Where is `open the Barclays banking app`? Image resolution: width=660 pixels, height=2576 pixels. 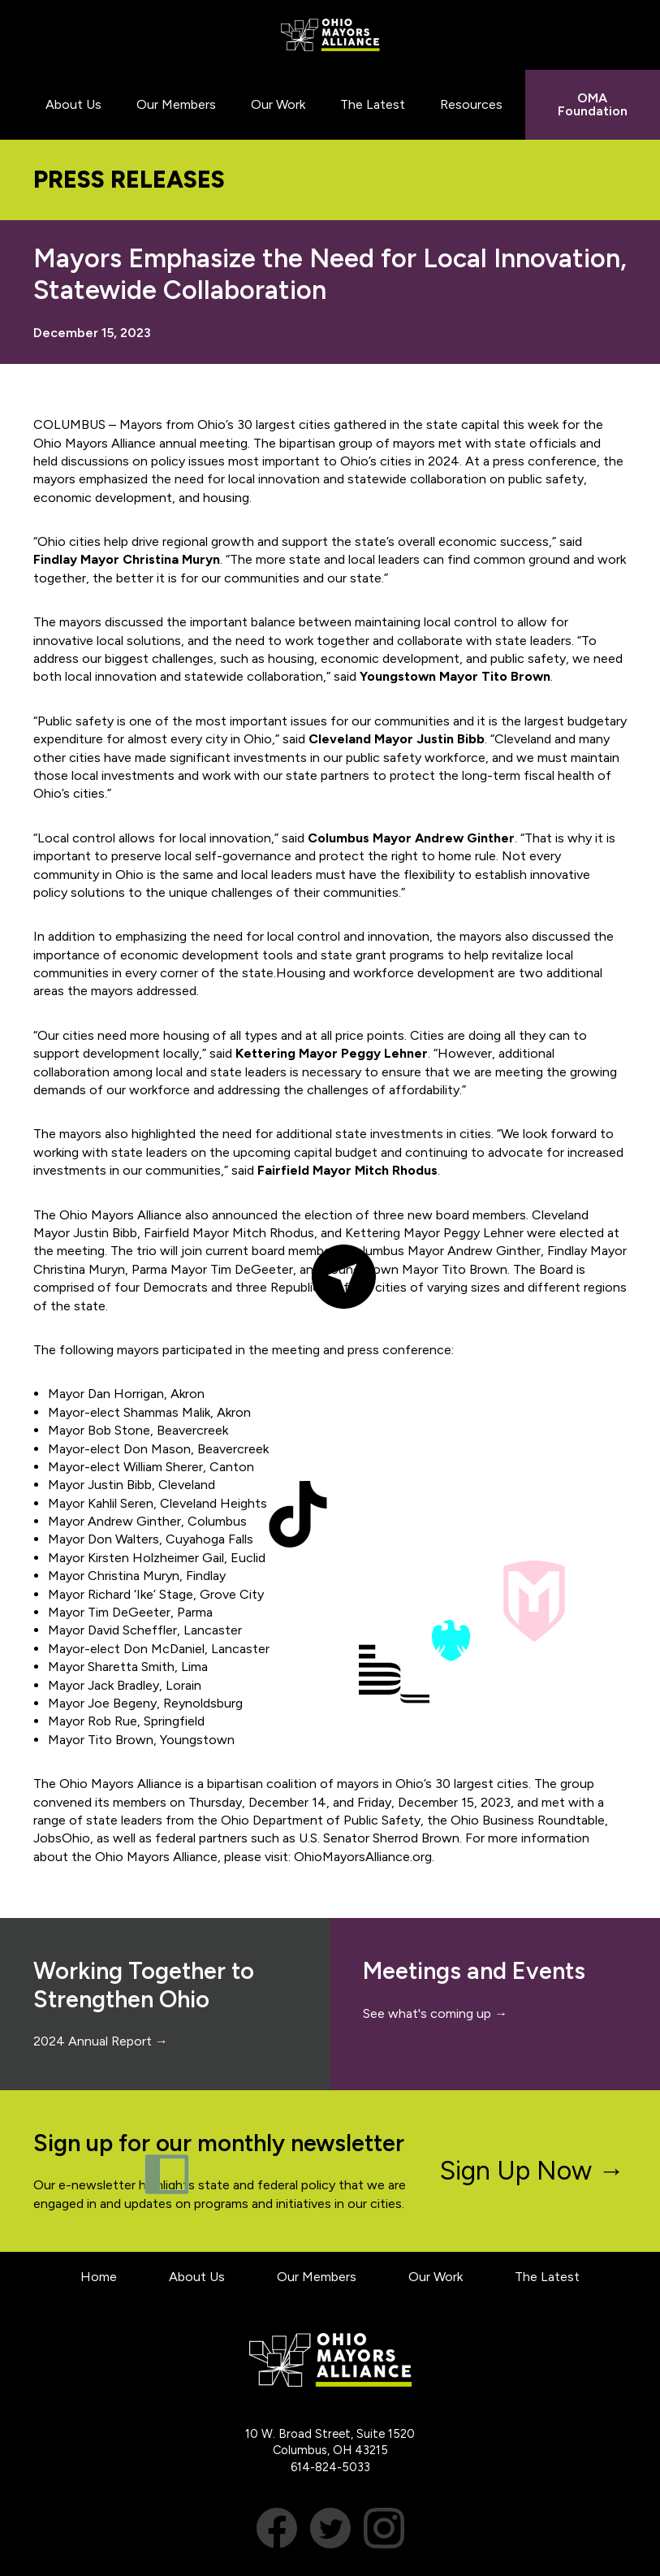
open the Barclays banking app is located at coordinates (451, 1640).